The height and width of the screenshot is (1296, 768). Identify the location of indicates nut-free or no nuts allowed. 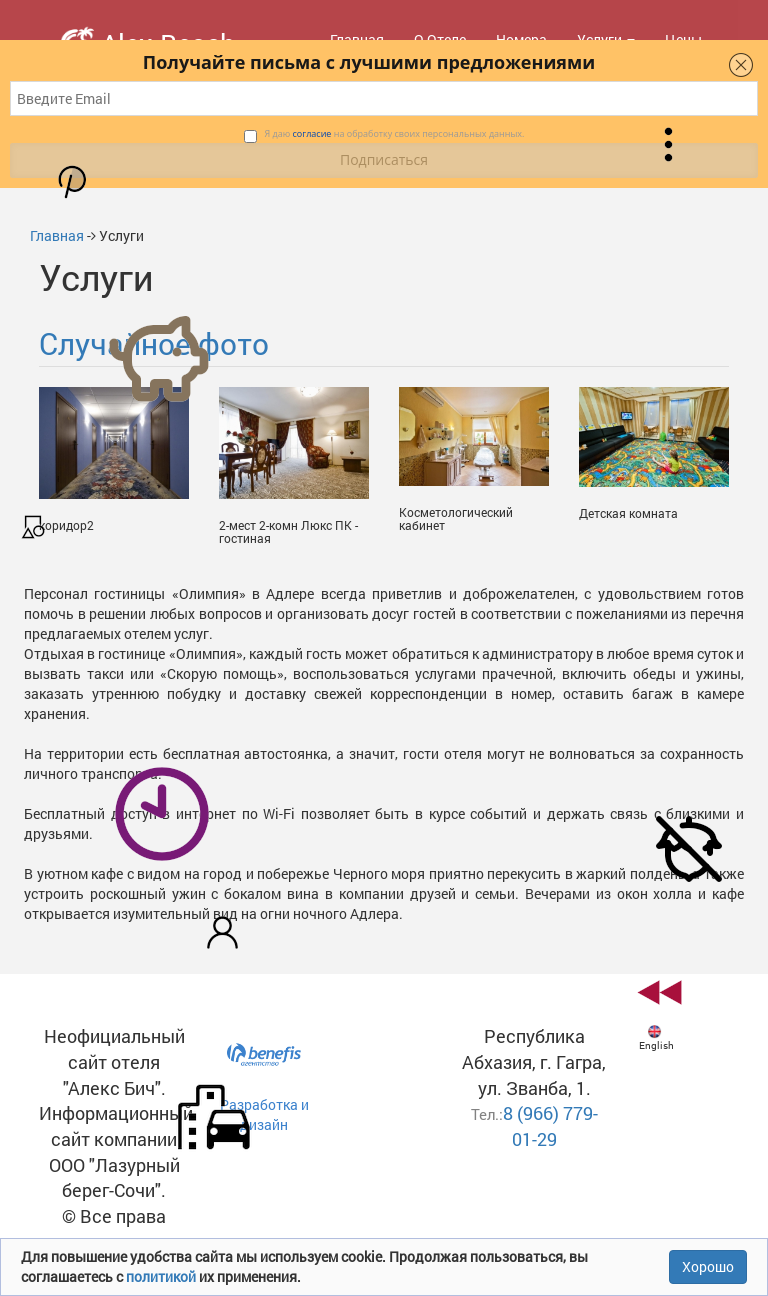
(689, 849).